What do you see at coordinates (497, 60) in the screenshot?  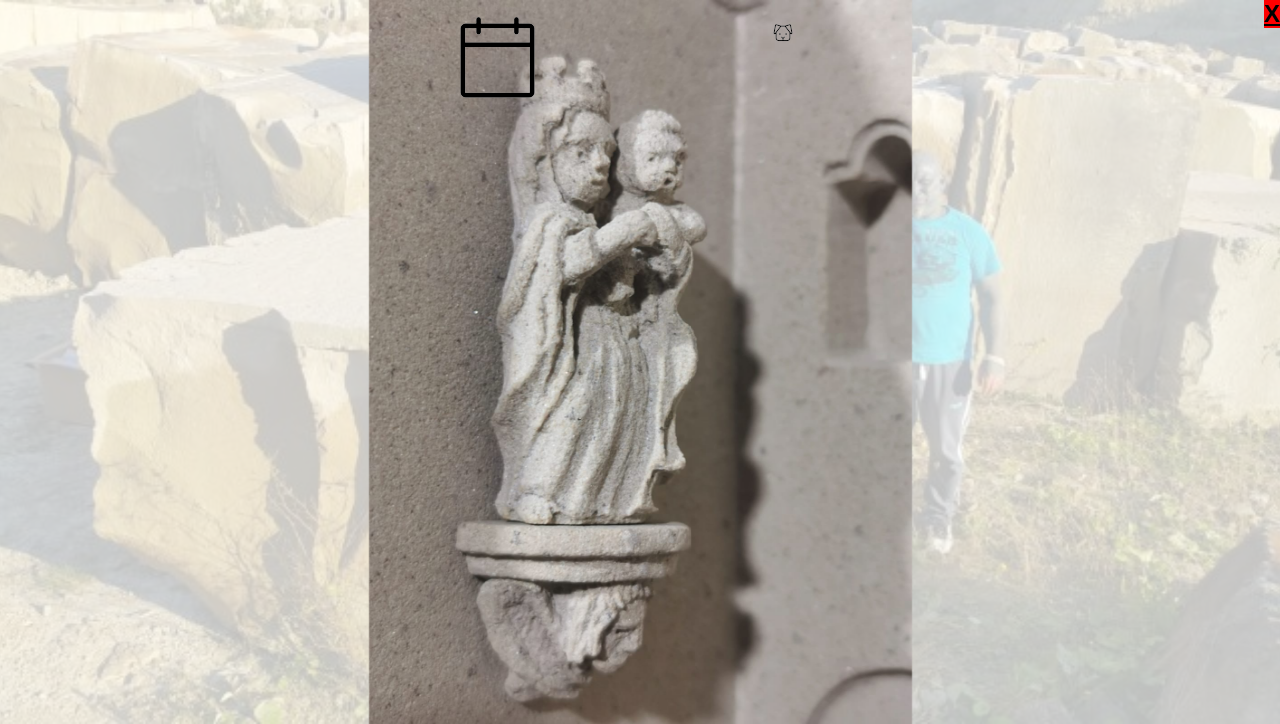 I see `view calendar` at bounding box center [497, 60].